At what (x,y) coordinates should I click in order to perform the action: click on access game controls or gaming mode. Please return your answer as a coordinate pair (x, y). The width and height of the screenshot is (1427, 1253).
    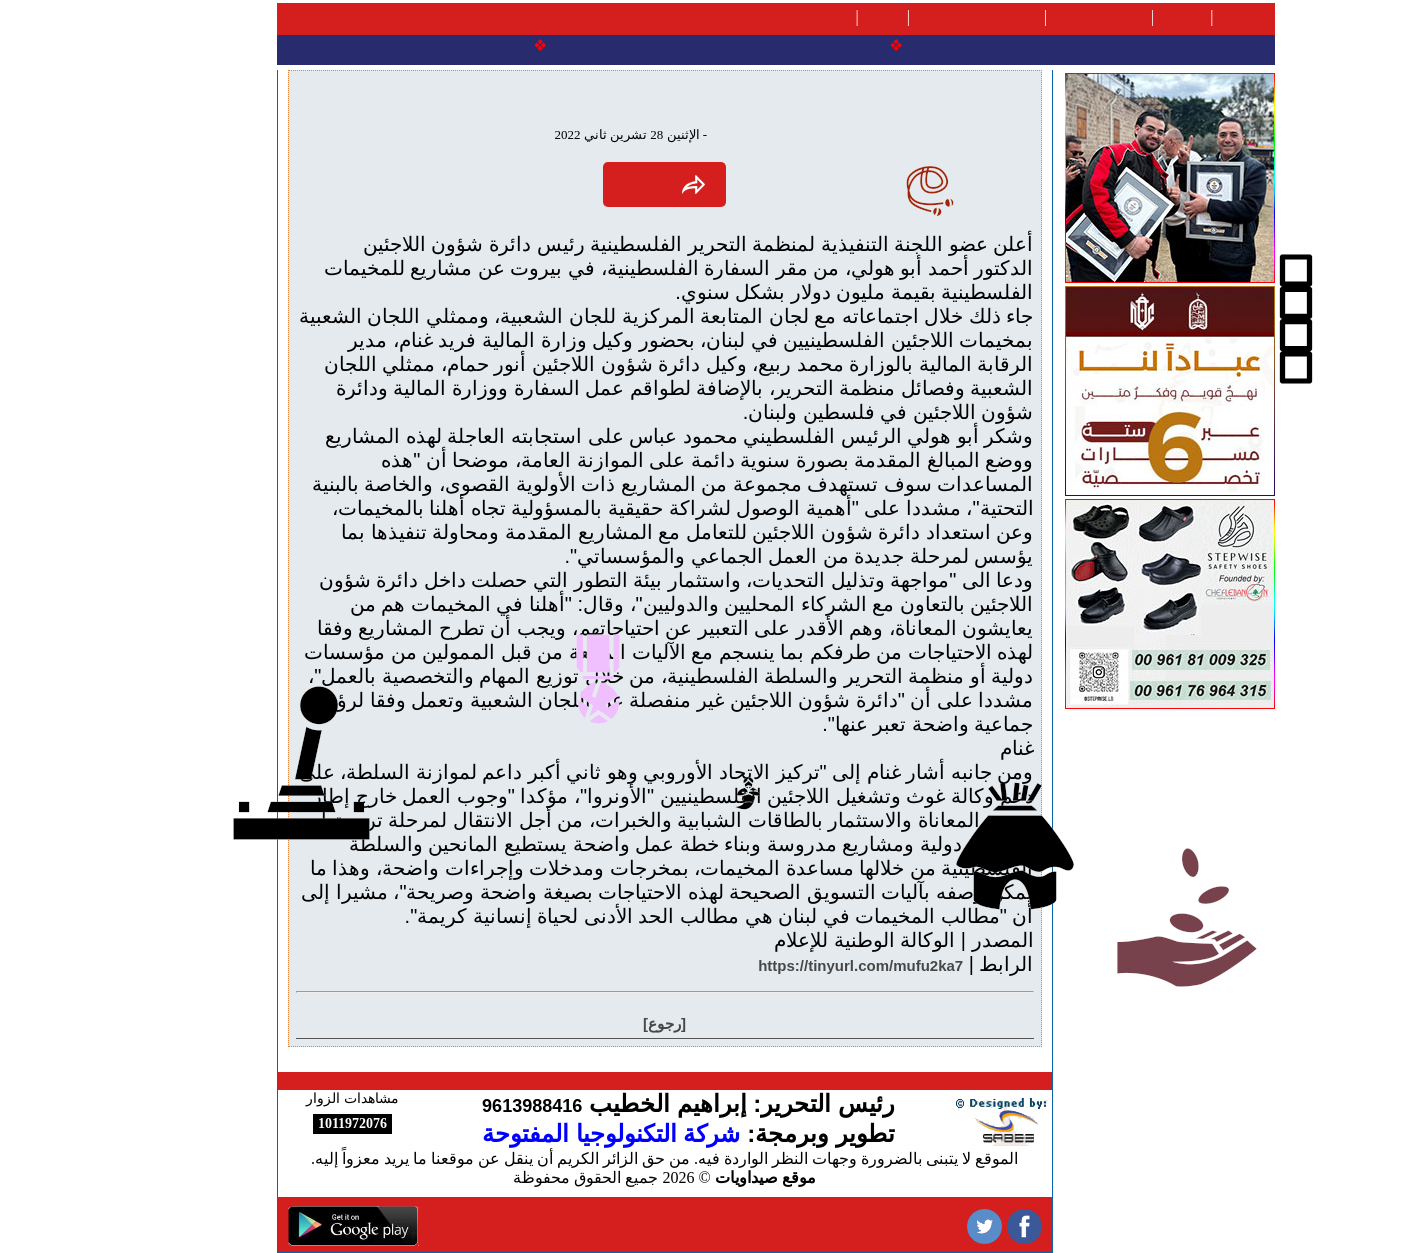
    Looking at the image, I should click on (301, 760).